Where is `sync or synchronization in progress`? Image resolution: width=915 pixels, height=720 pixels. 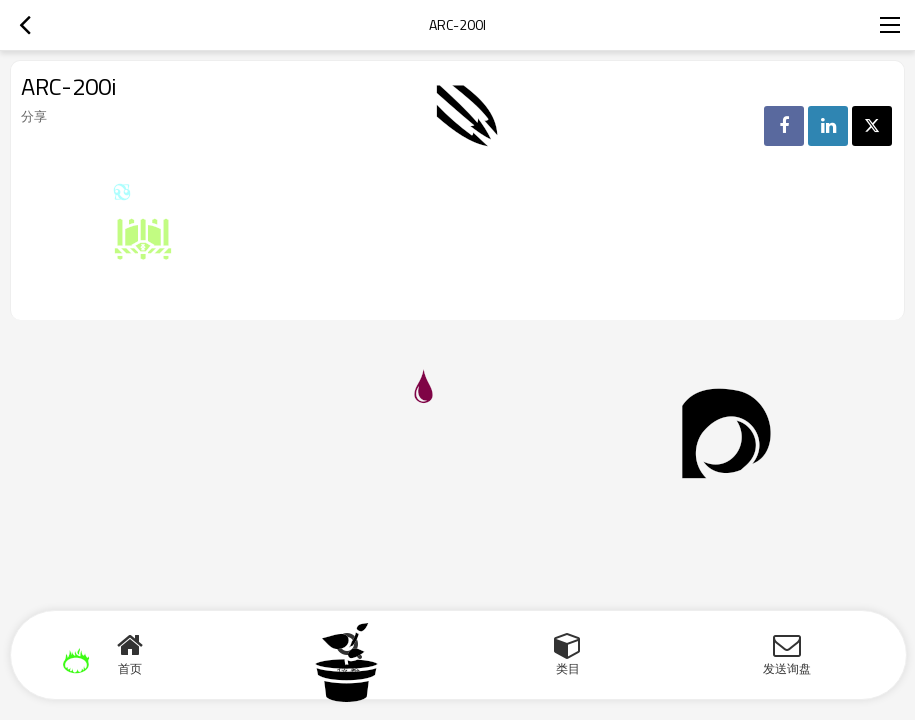 sync or synchronization in progress is located at coordinates (122, 192).